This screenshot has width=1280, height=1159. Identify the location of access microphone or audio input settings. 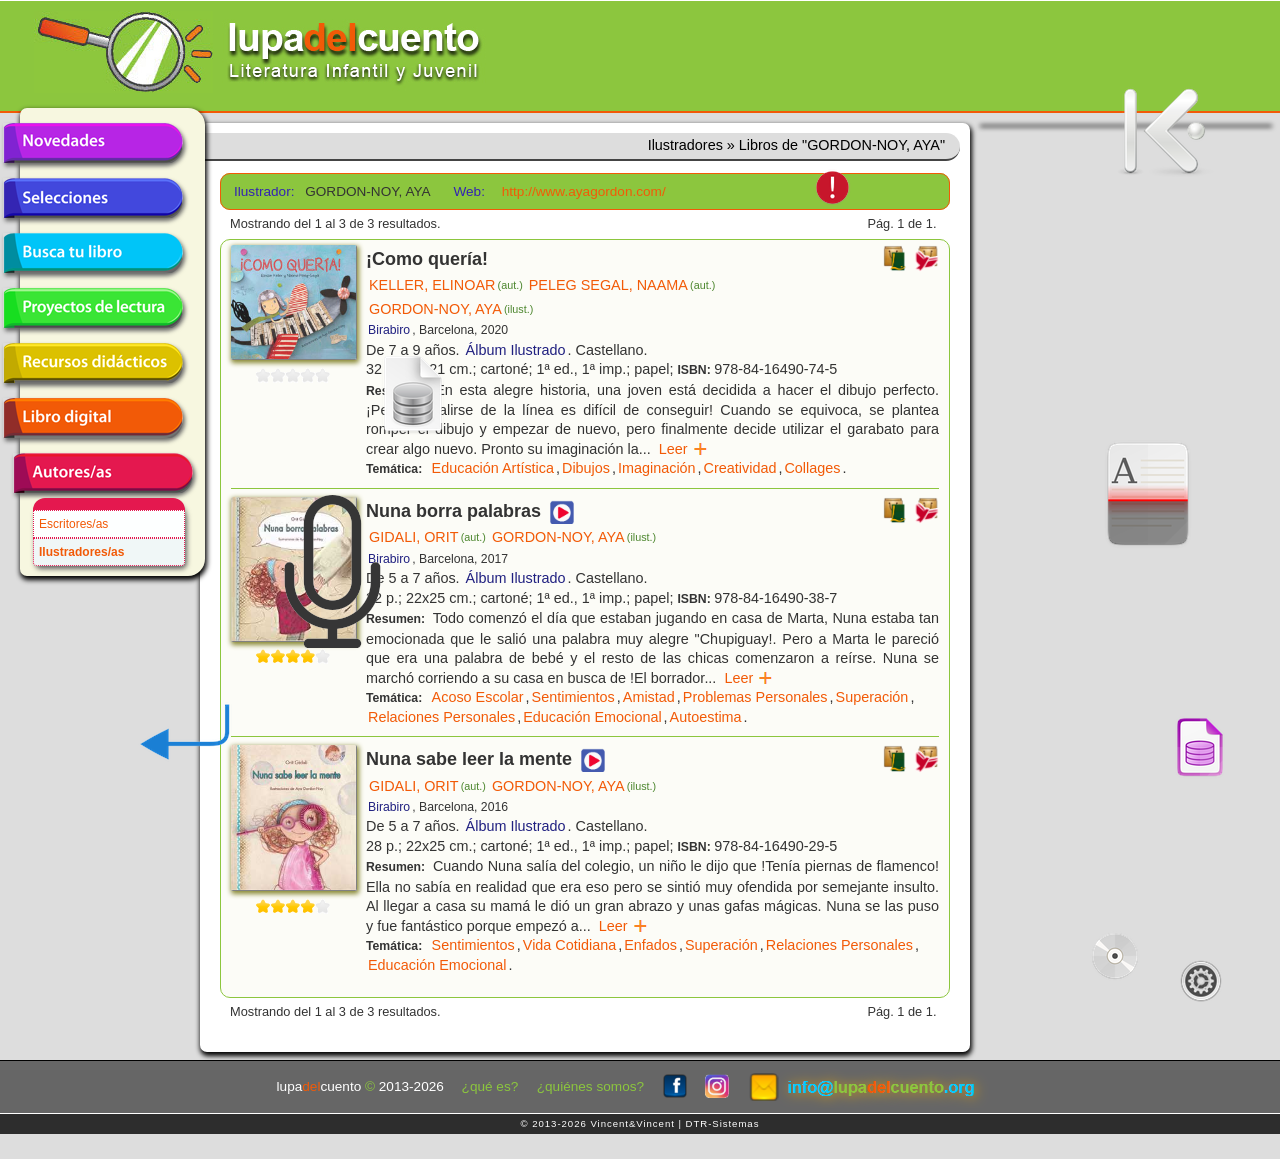
(332, 571).